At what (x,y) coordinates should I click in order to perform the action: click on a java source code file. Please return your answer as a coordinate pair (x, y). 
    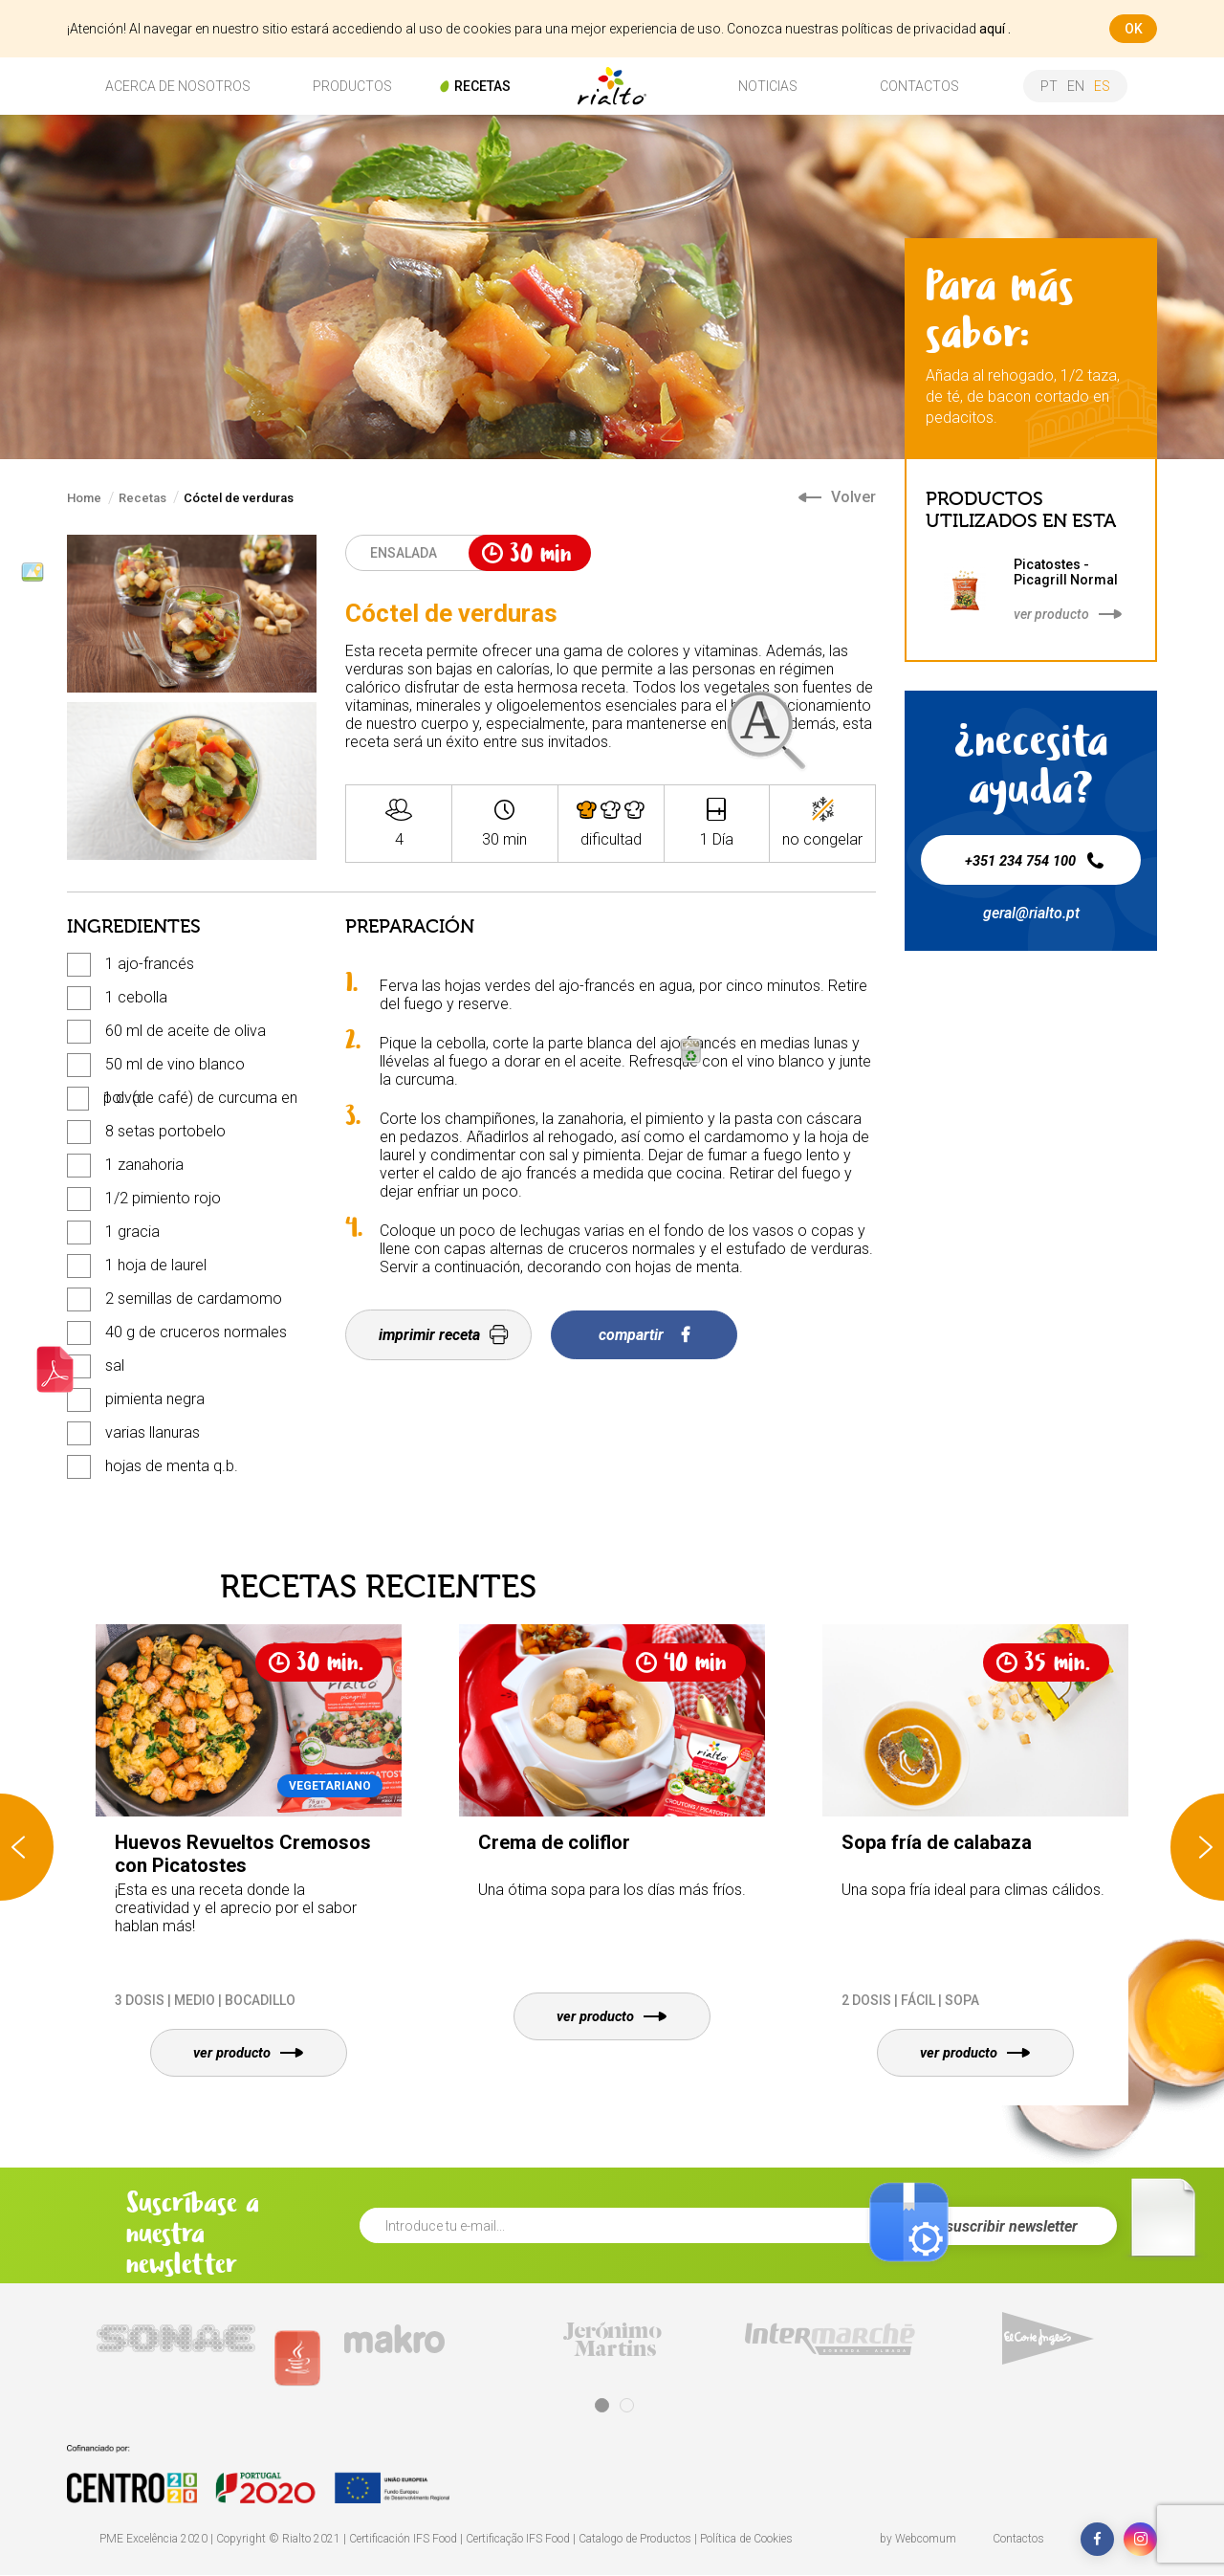
    Looking at the image, I should click on (297, 2358).